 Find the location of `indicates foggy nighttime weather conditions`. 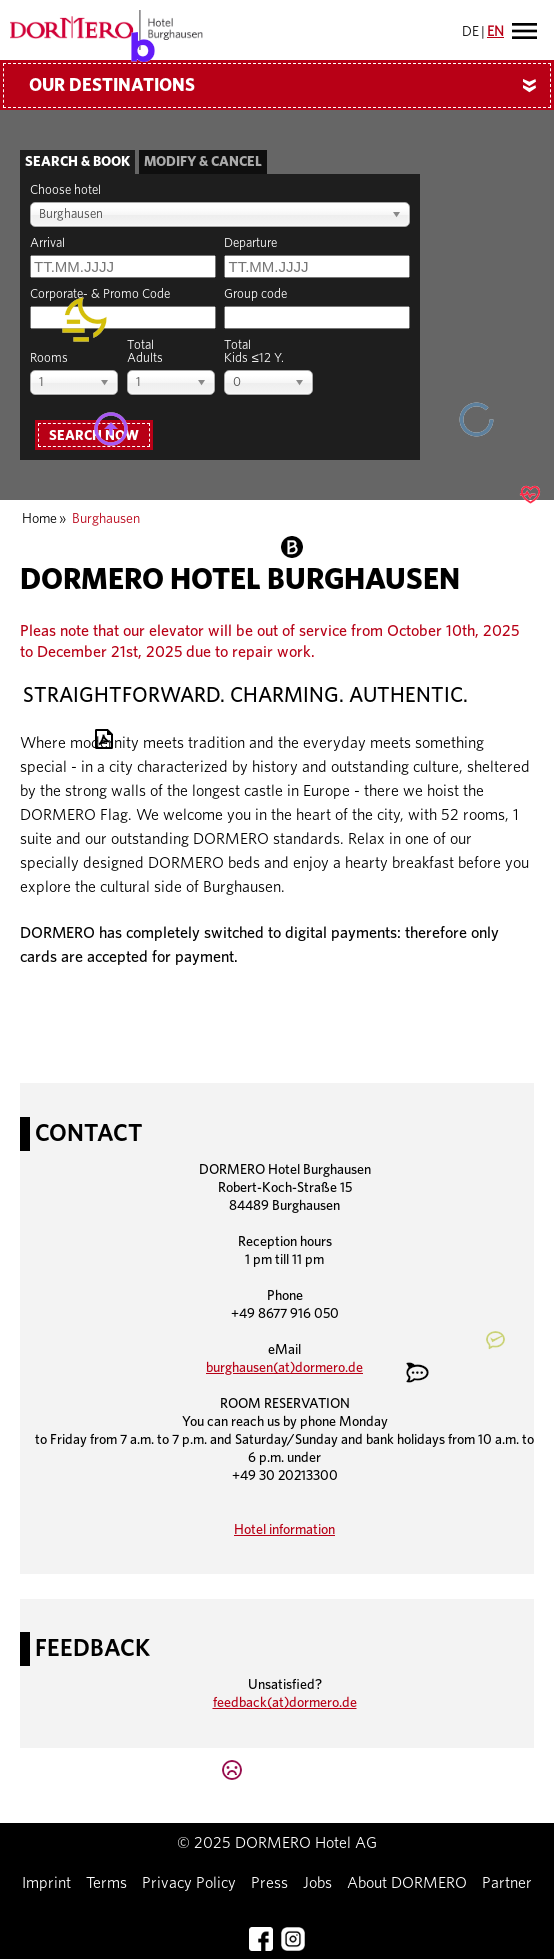

indicates foggy nighttime weather conditions is located at coordinates (84, 319).